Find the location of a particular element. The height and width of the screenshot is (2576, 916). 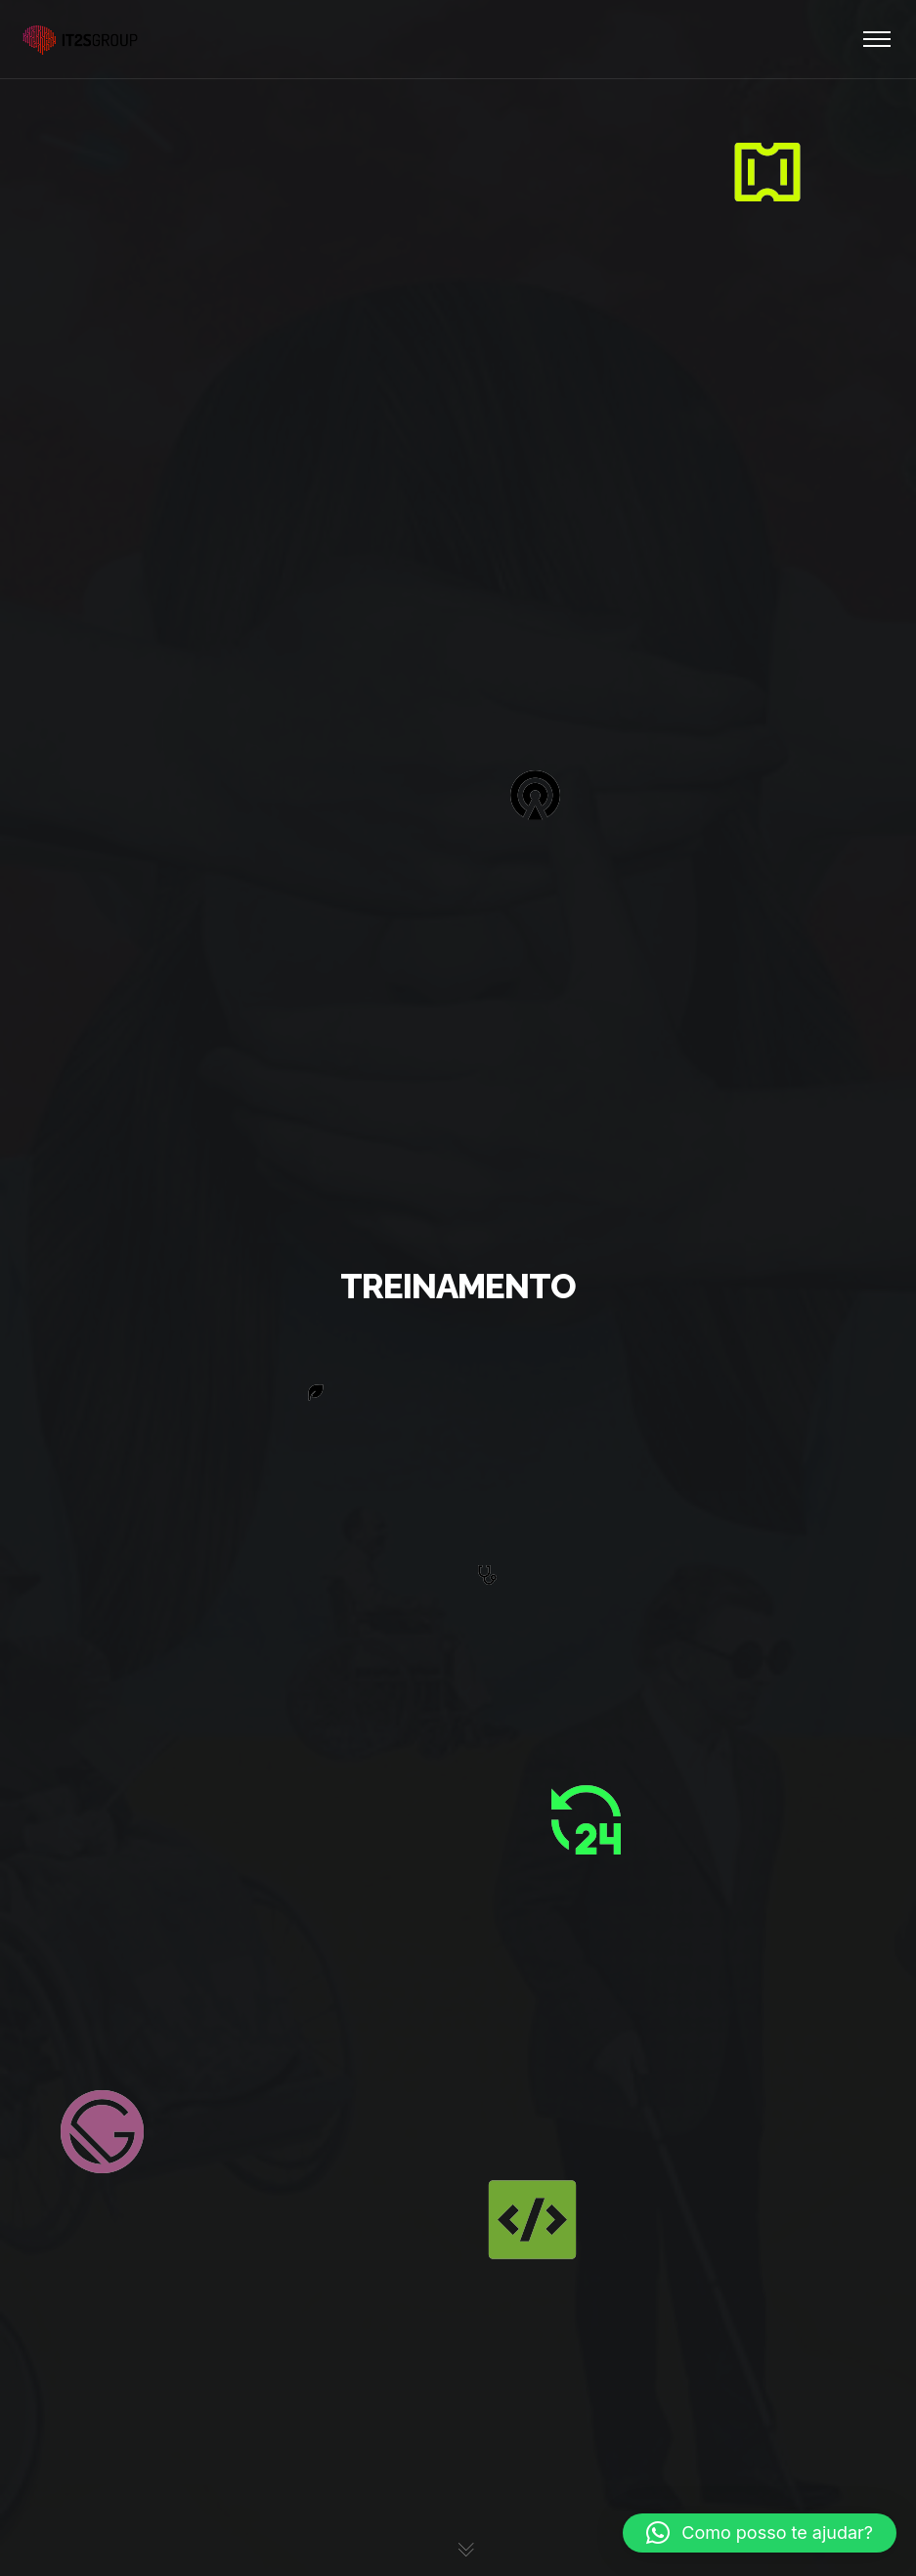

indicates 24-hour service availability is located at coordinates (586, 1819).